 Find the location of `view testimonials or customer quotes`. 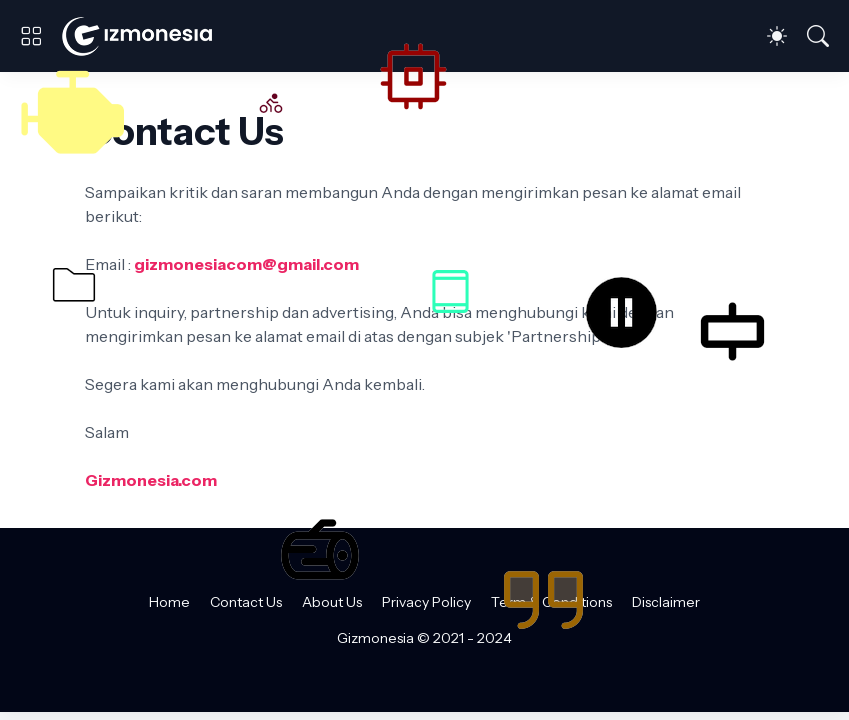

view testimonials or customer quotes is located at coordinates (543, 598).